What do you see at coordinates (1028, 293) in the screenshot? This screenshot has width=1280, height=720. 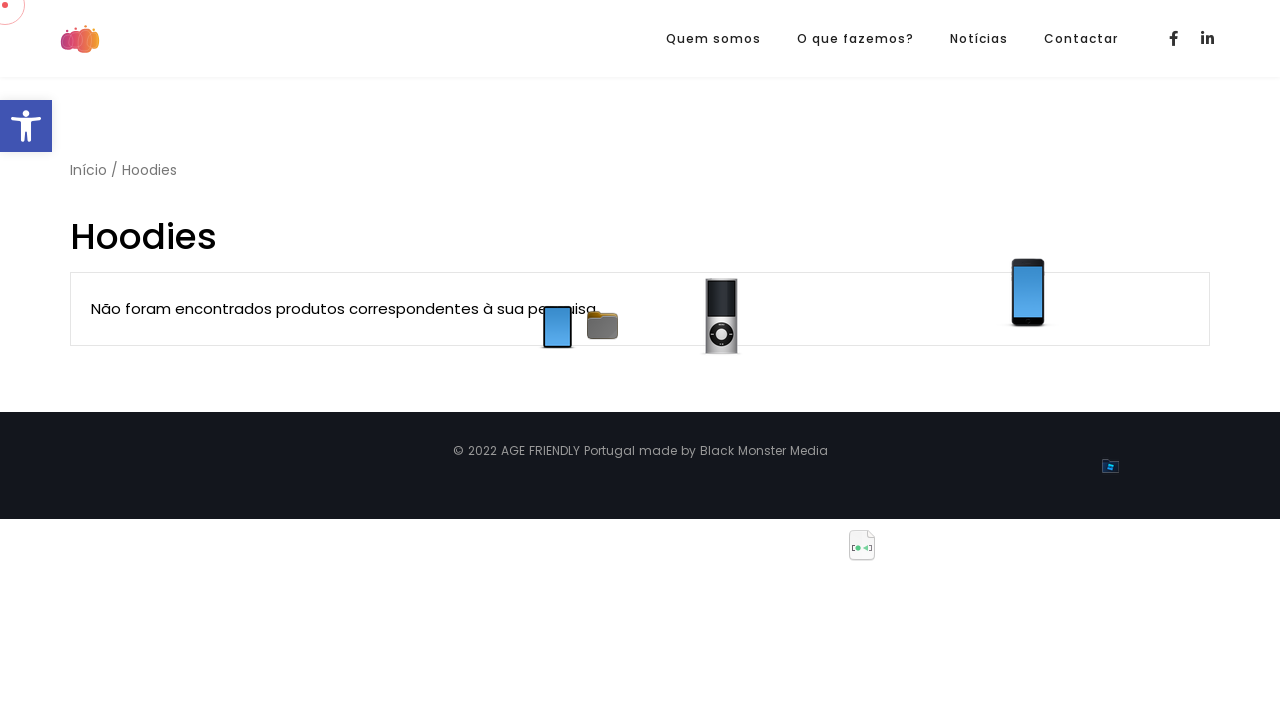 I see `indicates a connected iPhone device` at bounding box center [1028, 293].